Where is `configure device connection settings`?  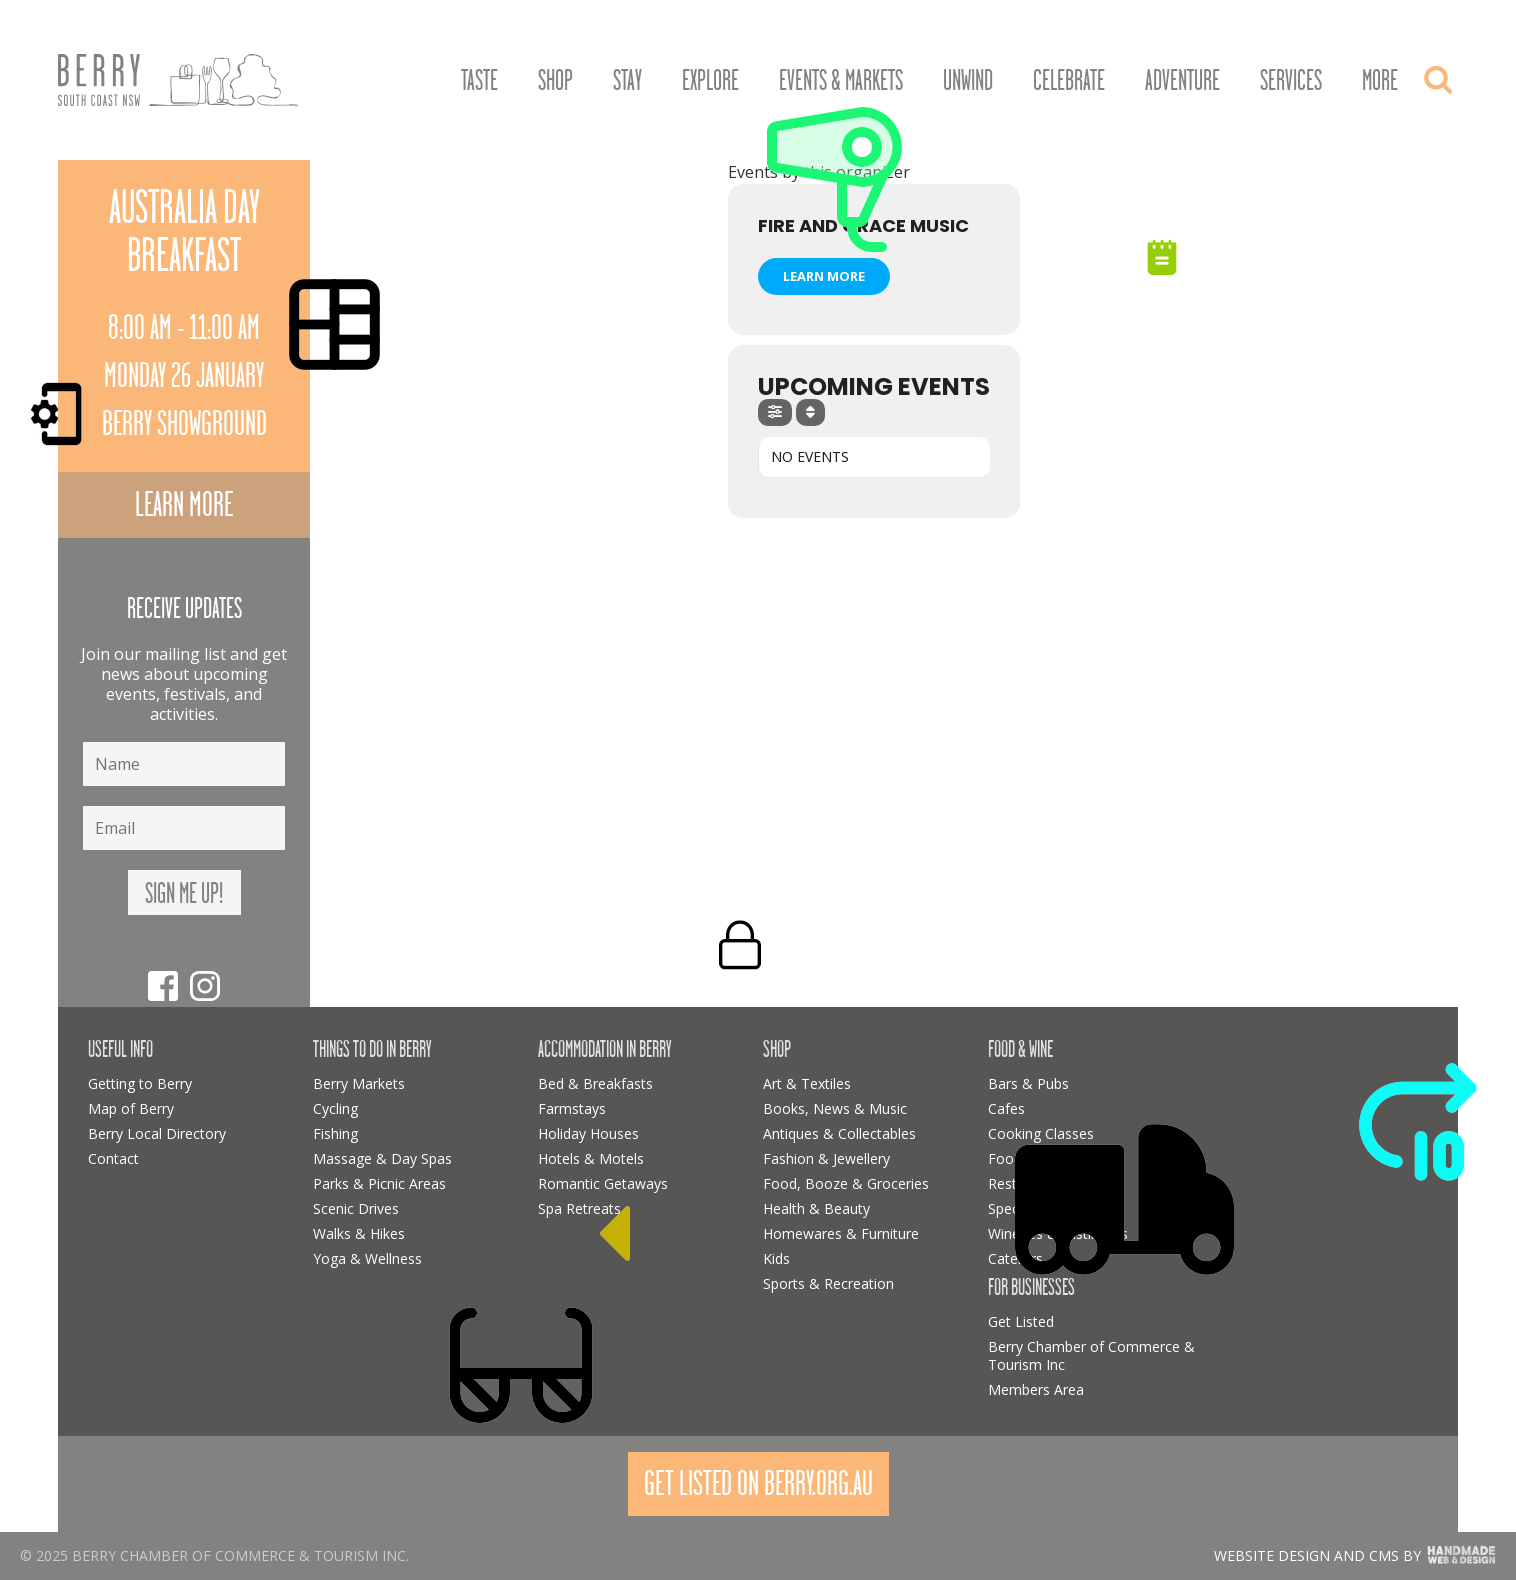 configure device connection settings is located at coordinates (56, 414).